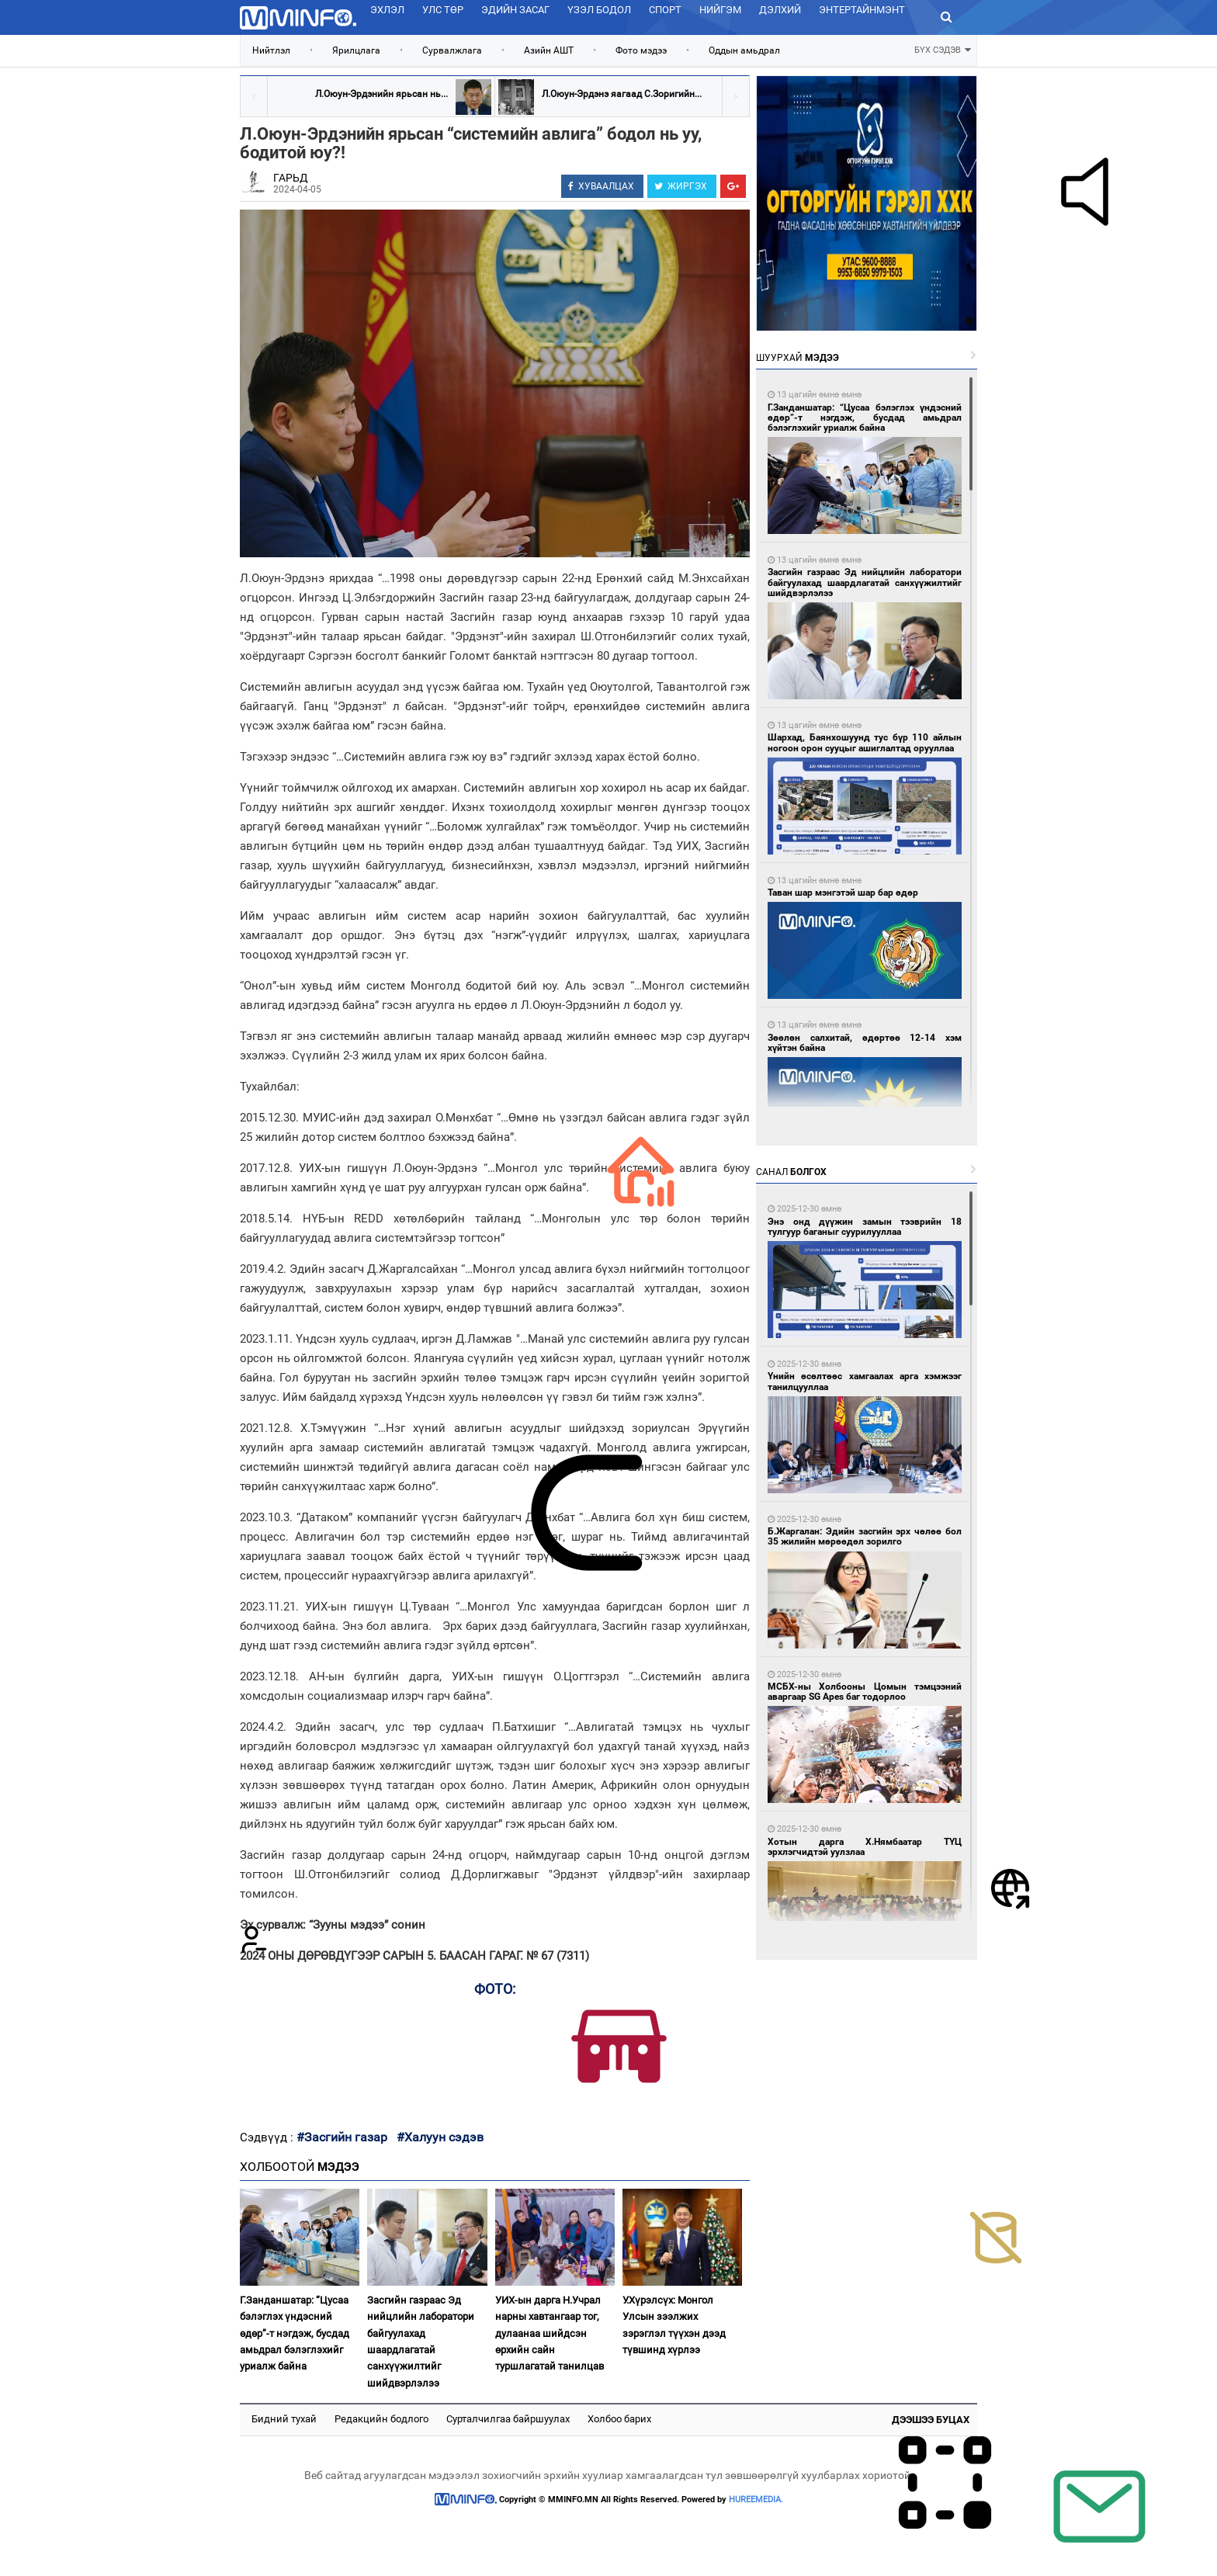 This screenshot has height=2576, width=1217. What do you see at coordinates (619, 2047) in the screenshot?
I see `select off-road or adventure vehicle type` at bounding box center [619, 2047].